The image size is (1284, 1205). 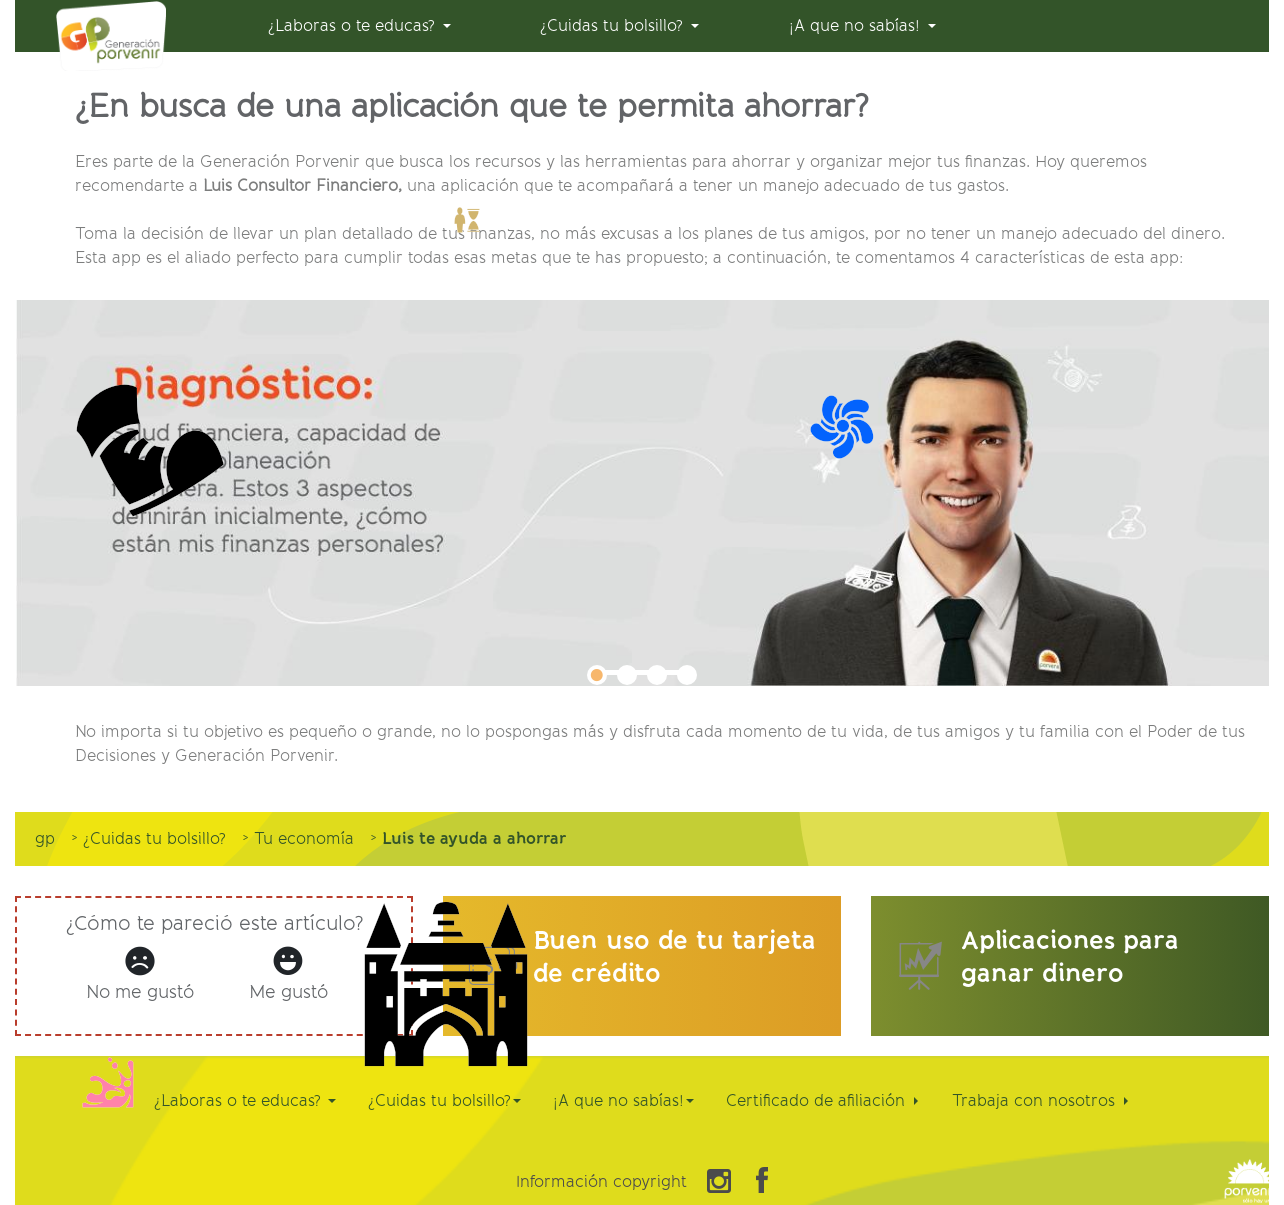 What do you see at coordinates (150, 447) in the screenshot?
I see `indicates walking or movement ability` at bounding box center [150, 447].